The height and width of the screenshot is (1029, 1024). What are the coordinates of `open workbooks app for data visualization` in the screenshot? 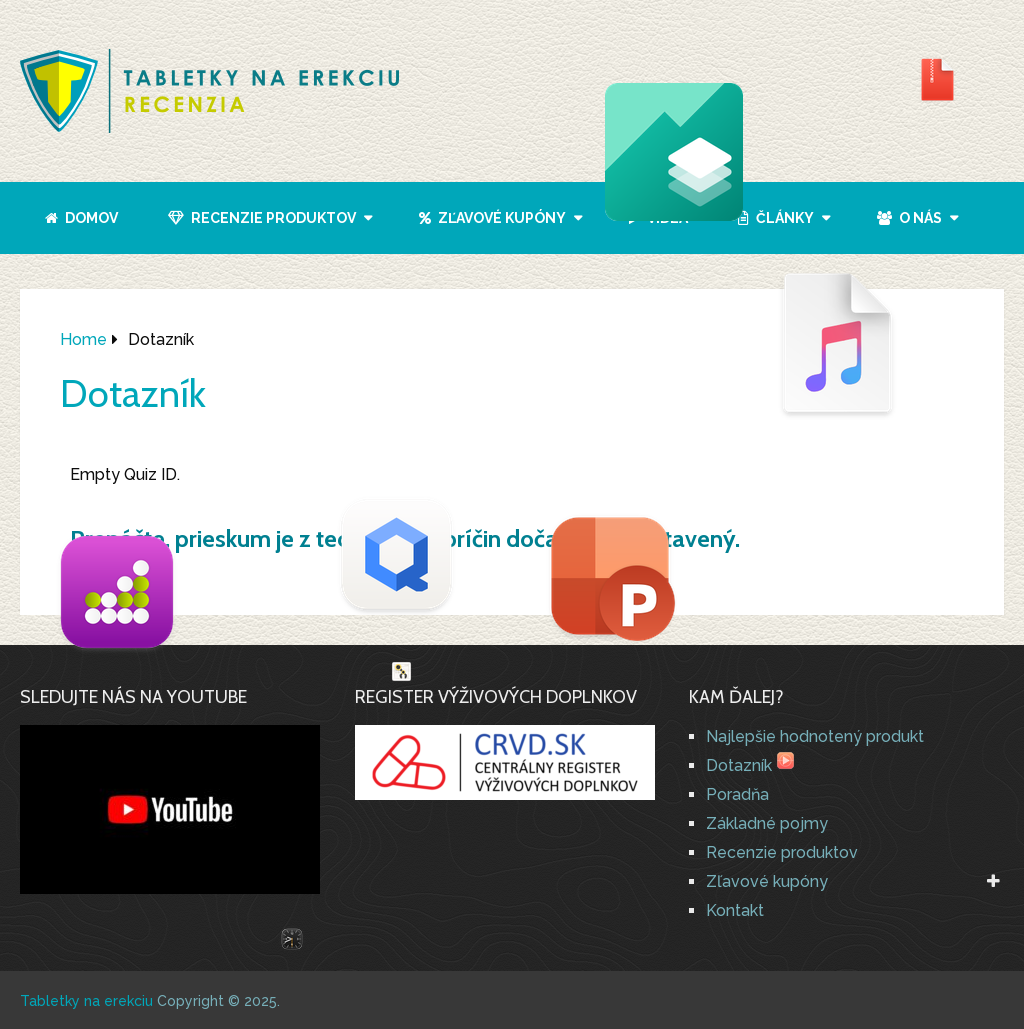 It's located at (674, 152).